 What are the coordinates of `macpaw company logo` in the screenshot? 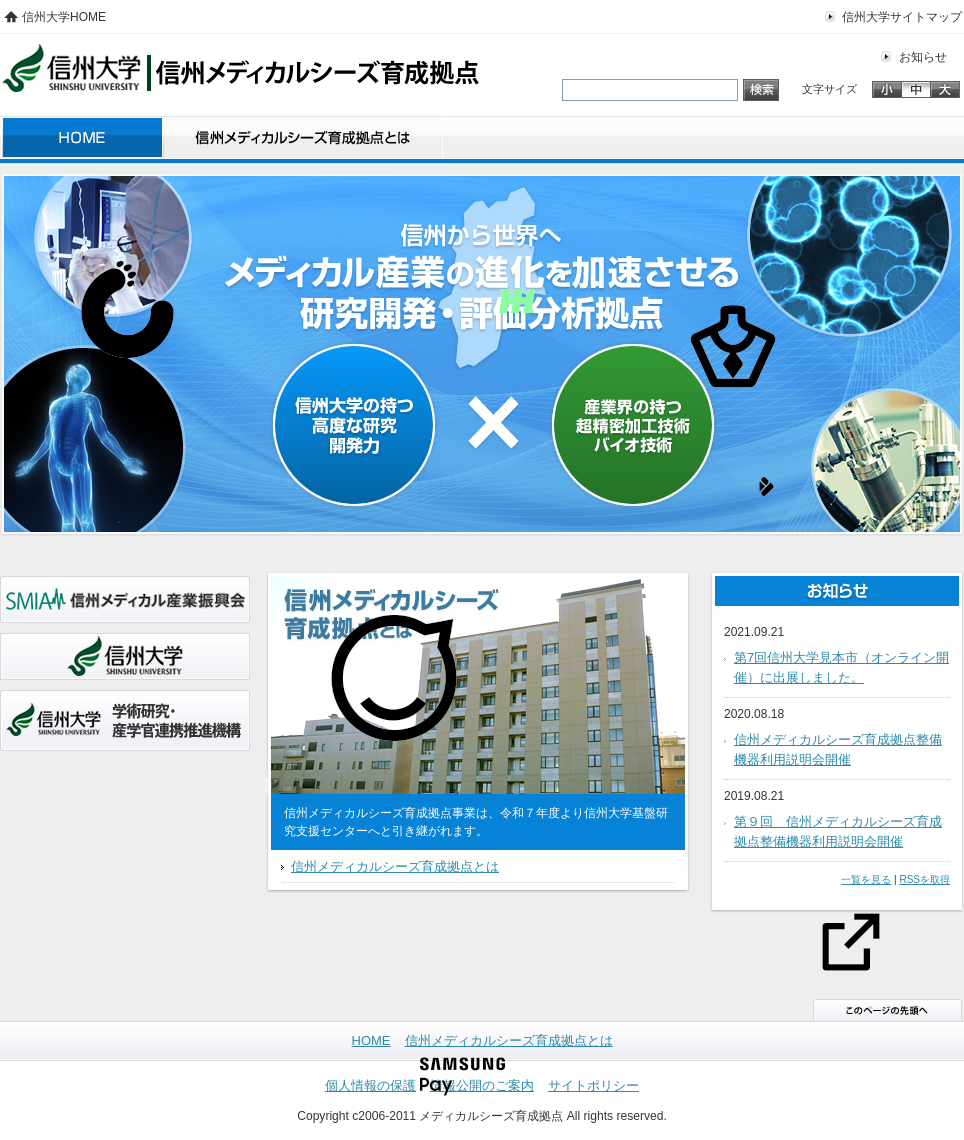 It's located at (127, 309).